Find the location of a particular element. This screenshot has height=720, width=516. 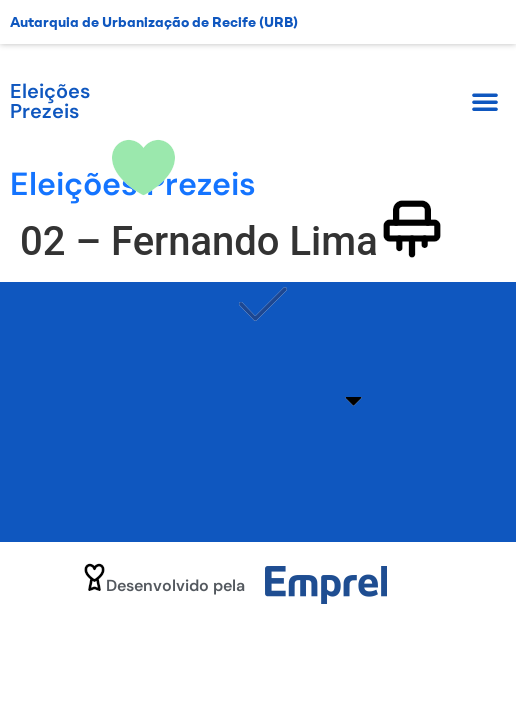

view sponsor tiers and levels is located at coordinates (94, 576).